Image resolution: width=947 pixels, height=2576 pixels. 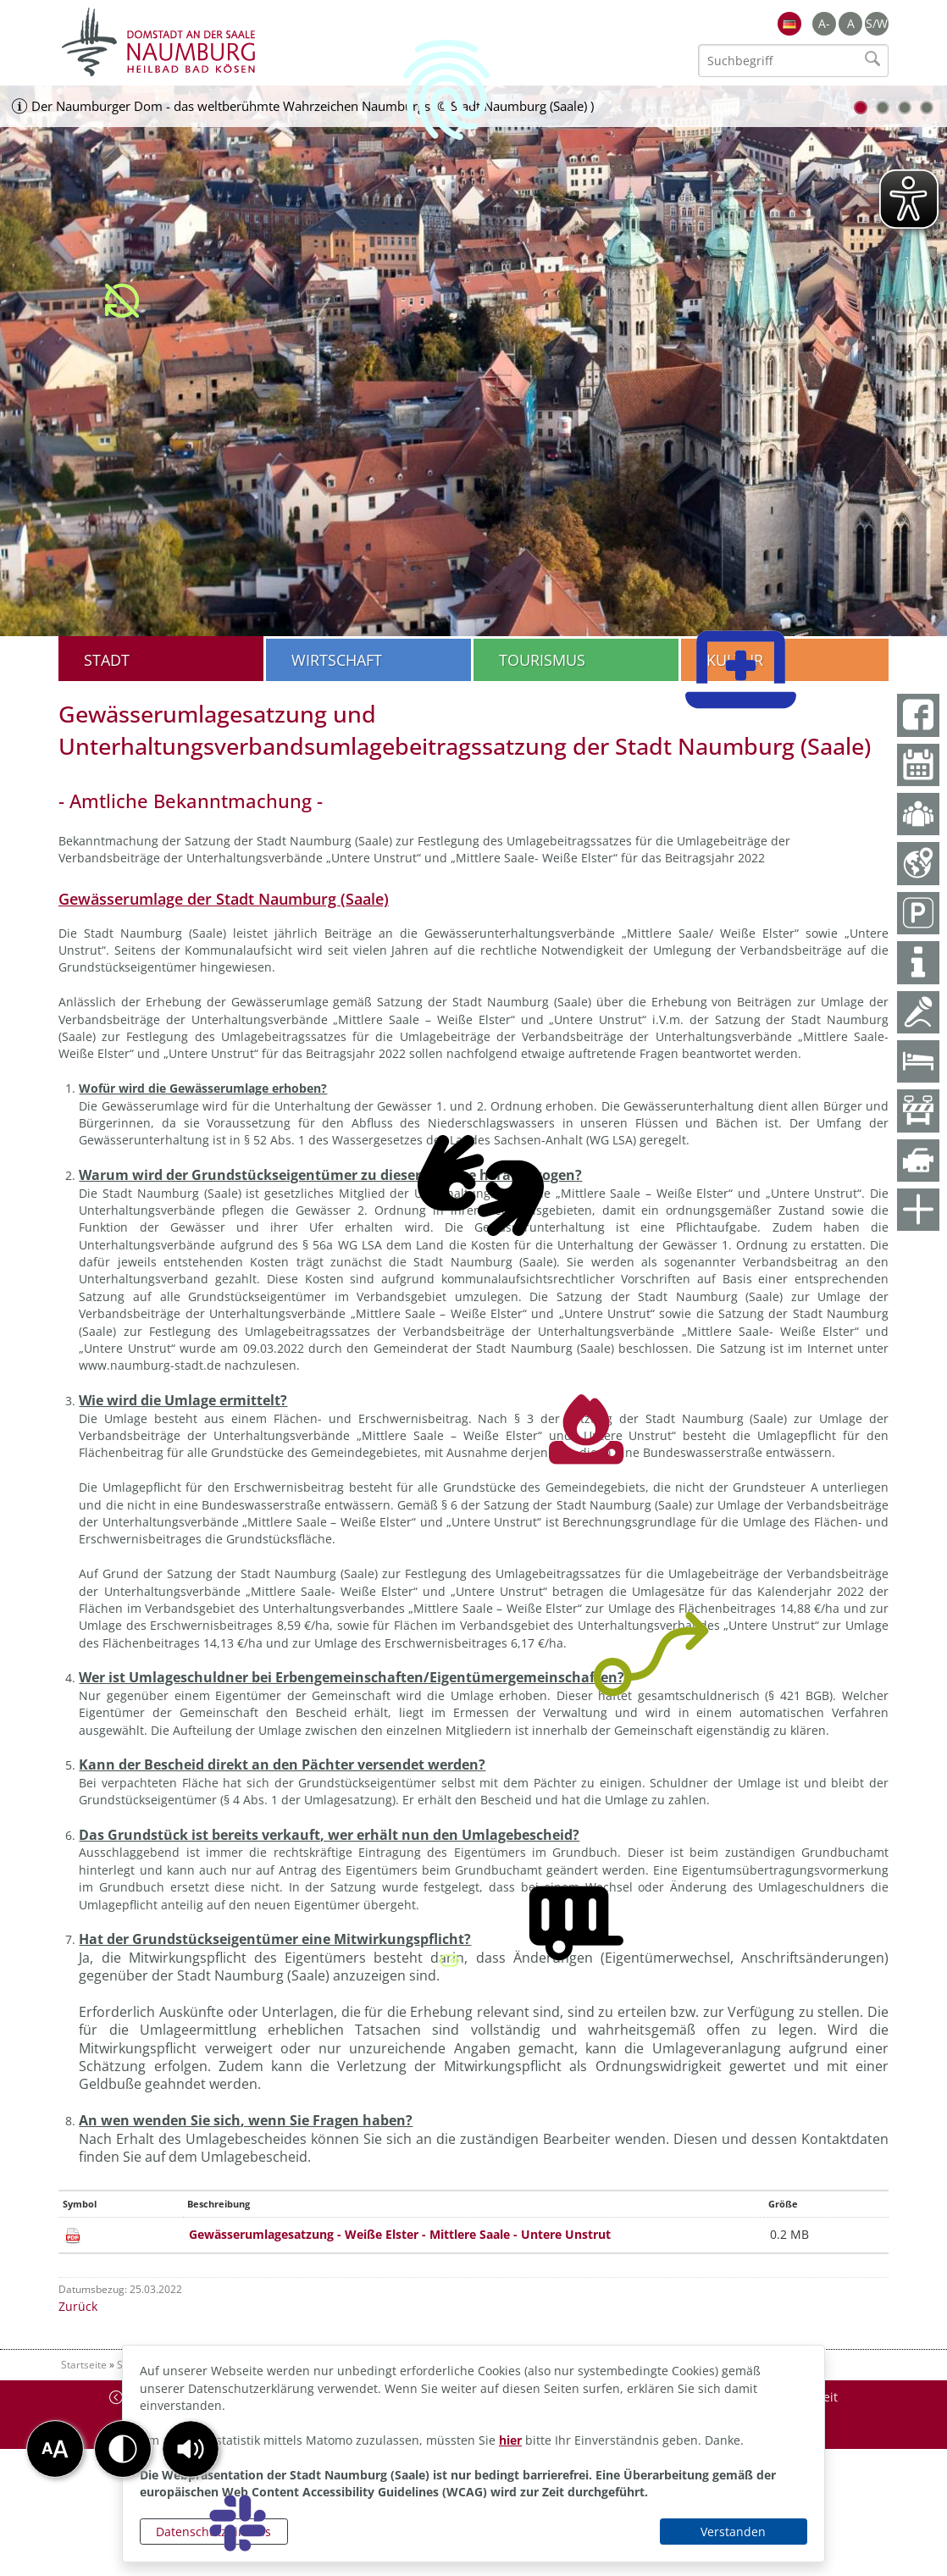 I want to click on enable ASL interpretation services, so click(x=480, y=1185).